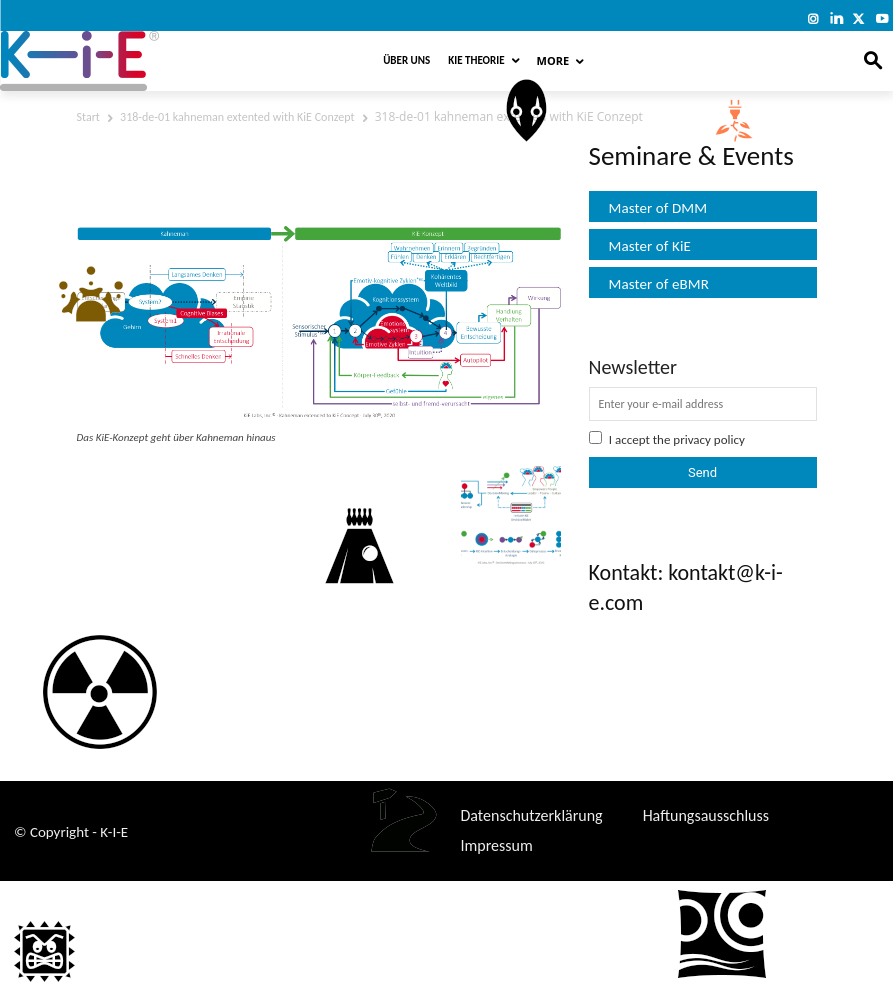 This screenshot has width=893, height=1001. Describe the element at coordinates (526, 110) in the screenshot. I see `select architect or builder character class` at that location.